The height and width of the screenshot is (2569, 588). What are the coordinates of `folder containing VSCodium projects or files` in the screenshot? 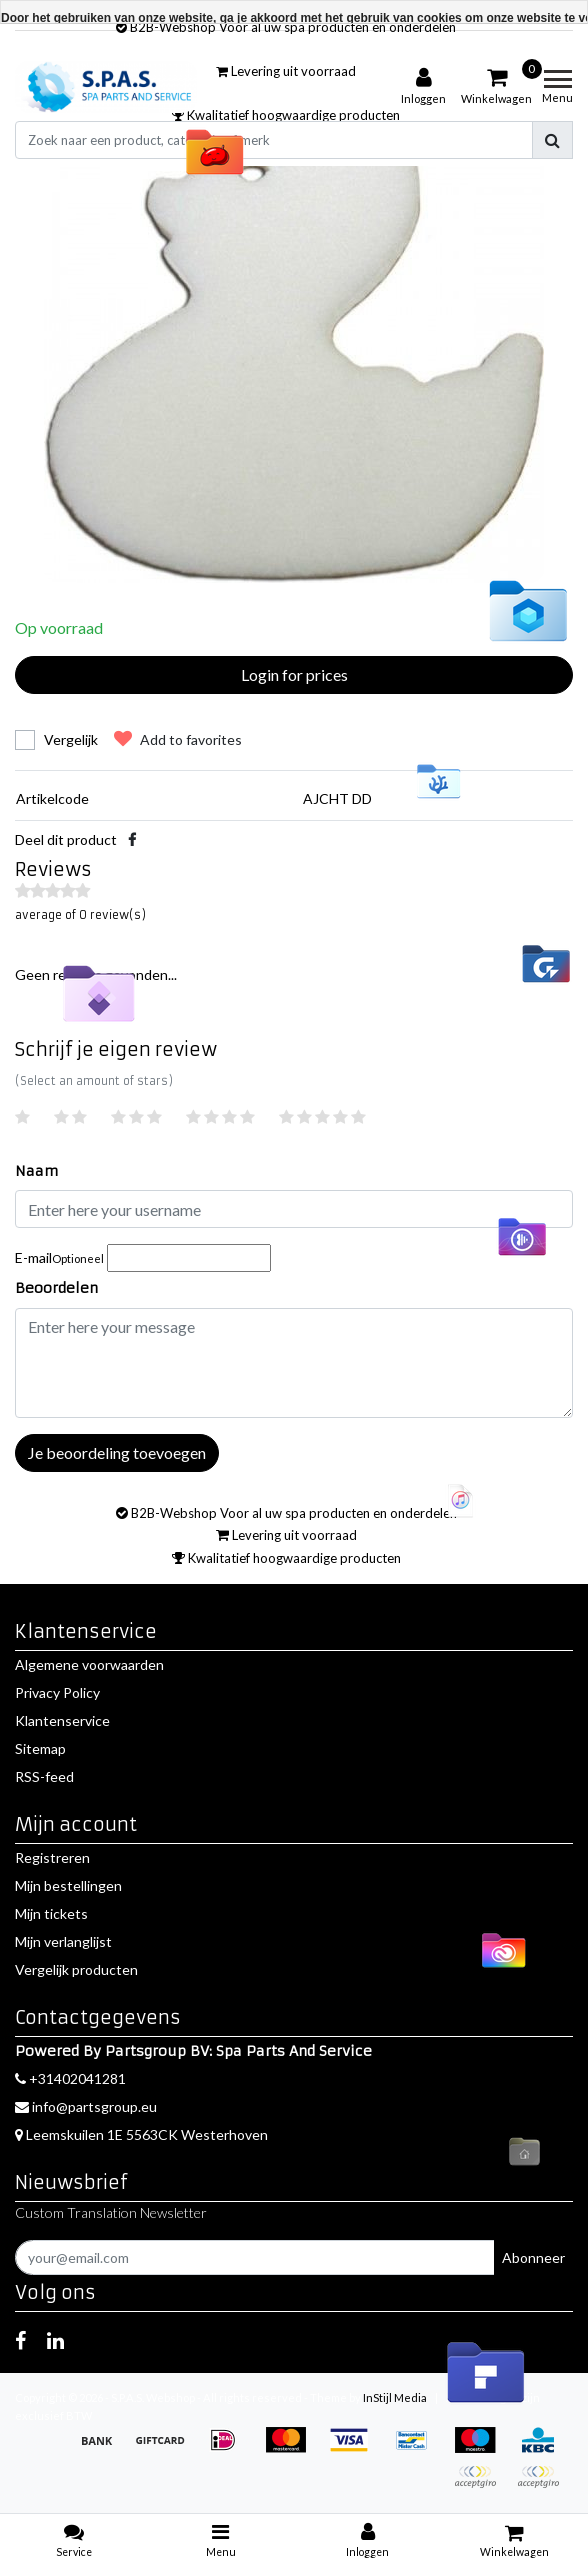 It's located at (438, 782).